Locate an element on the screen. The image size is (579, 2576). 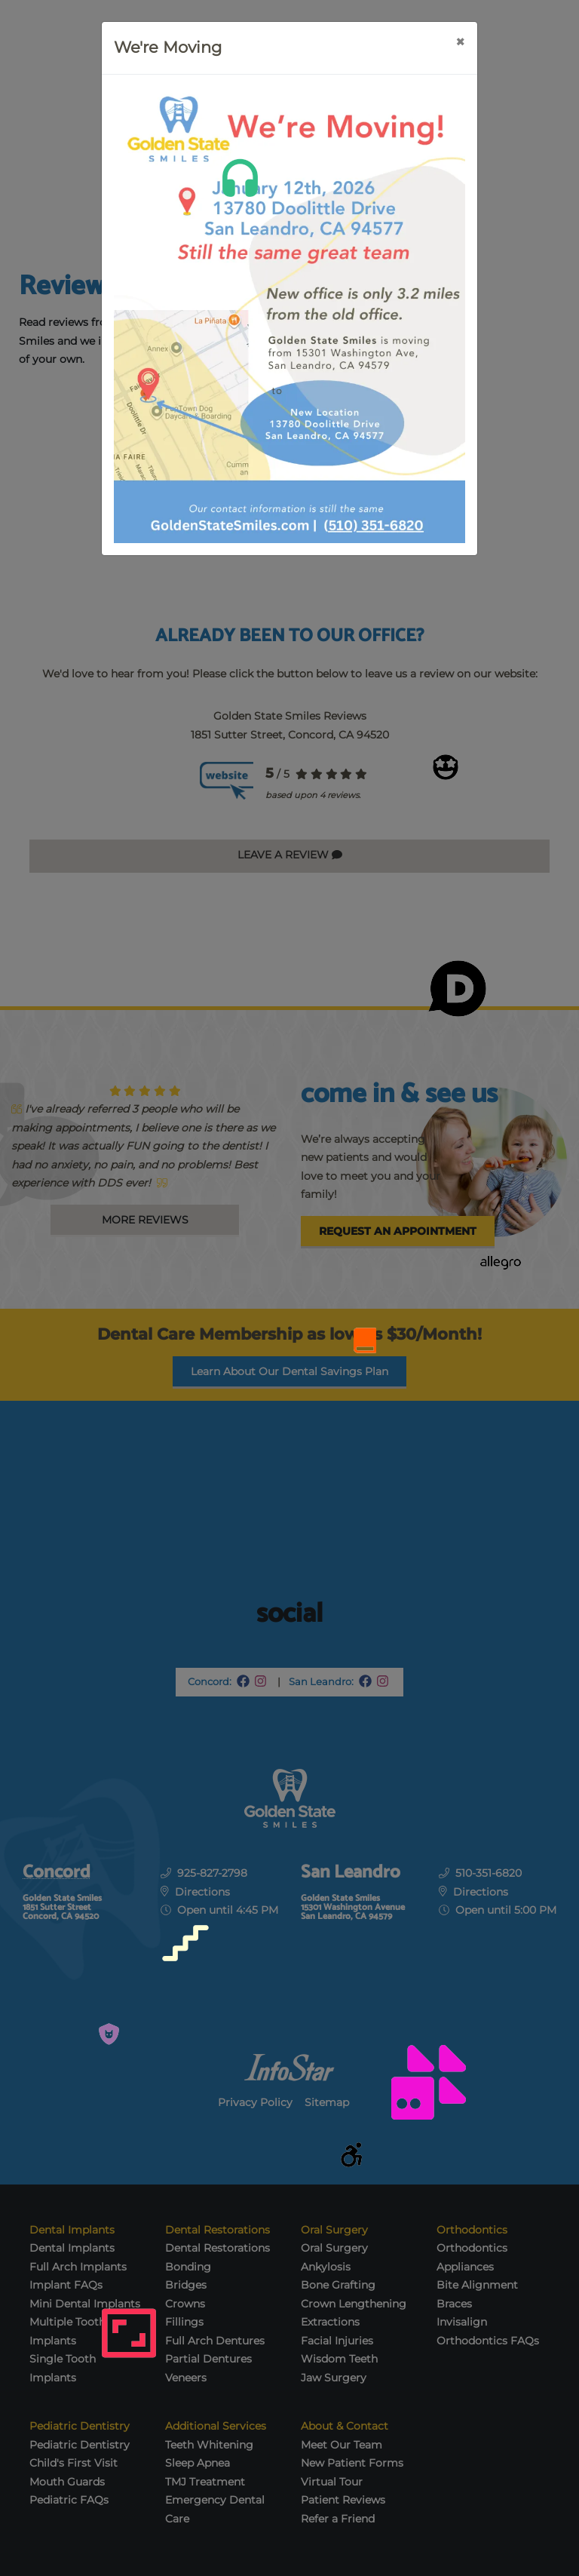
indicates stairs or stairwell access is located at coordinates (185, 1943).